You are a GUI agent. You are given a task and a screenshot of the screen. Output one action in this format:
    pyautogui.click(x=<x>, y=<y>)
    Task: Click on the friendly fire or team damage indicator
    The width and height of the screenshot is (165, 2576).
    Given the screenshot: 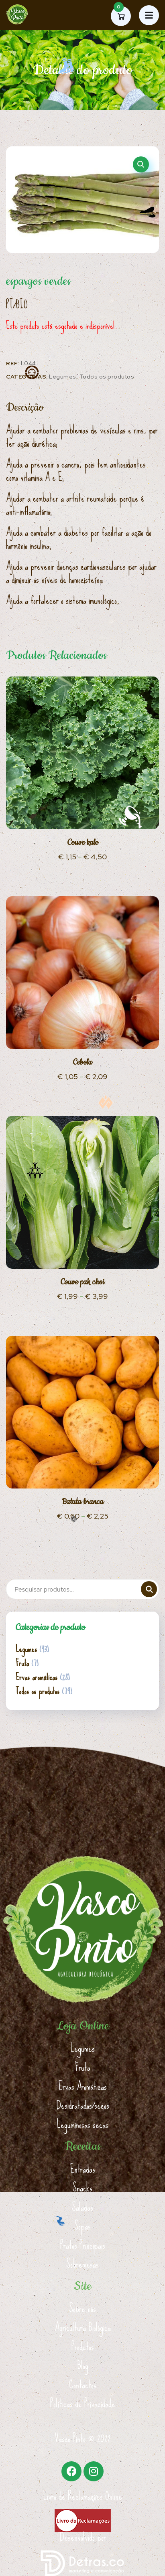 What is the action you would take?
    pyautogui.click(x=60, y=2221)
    